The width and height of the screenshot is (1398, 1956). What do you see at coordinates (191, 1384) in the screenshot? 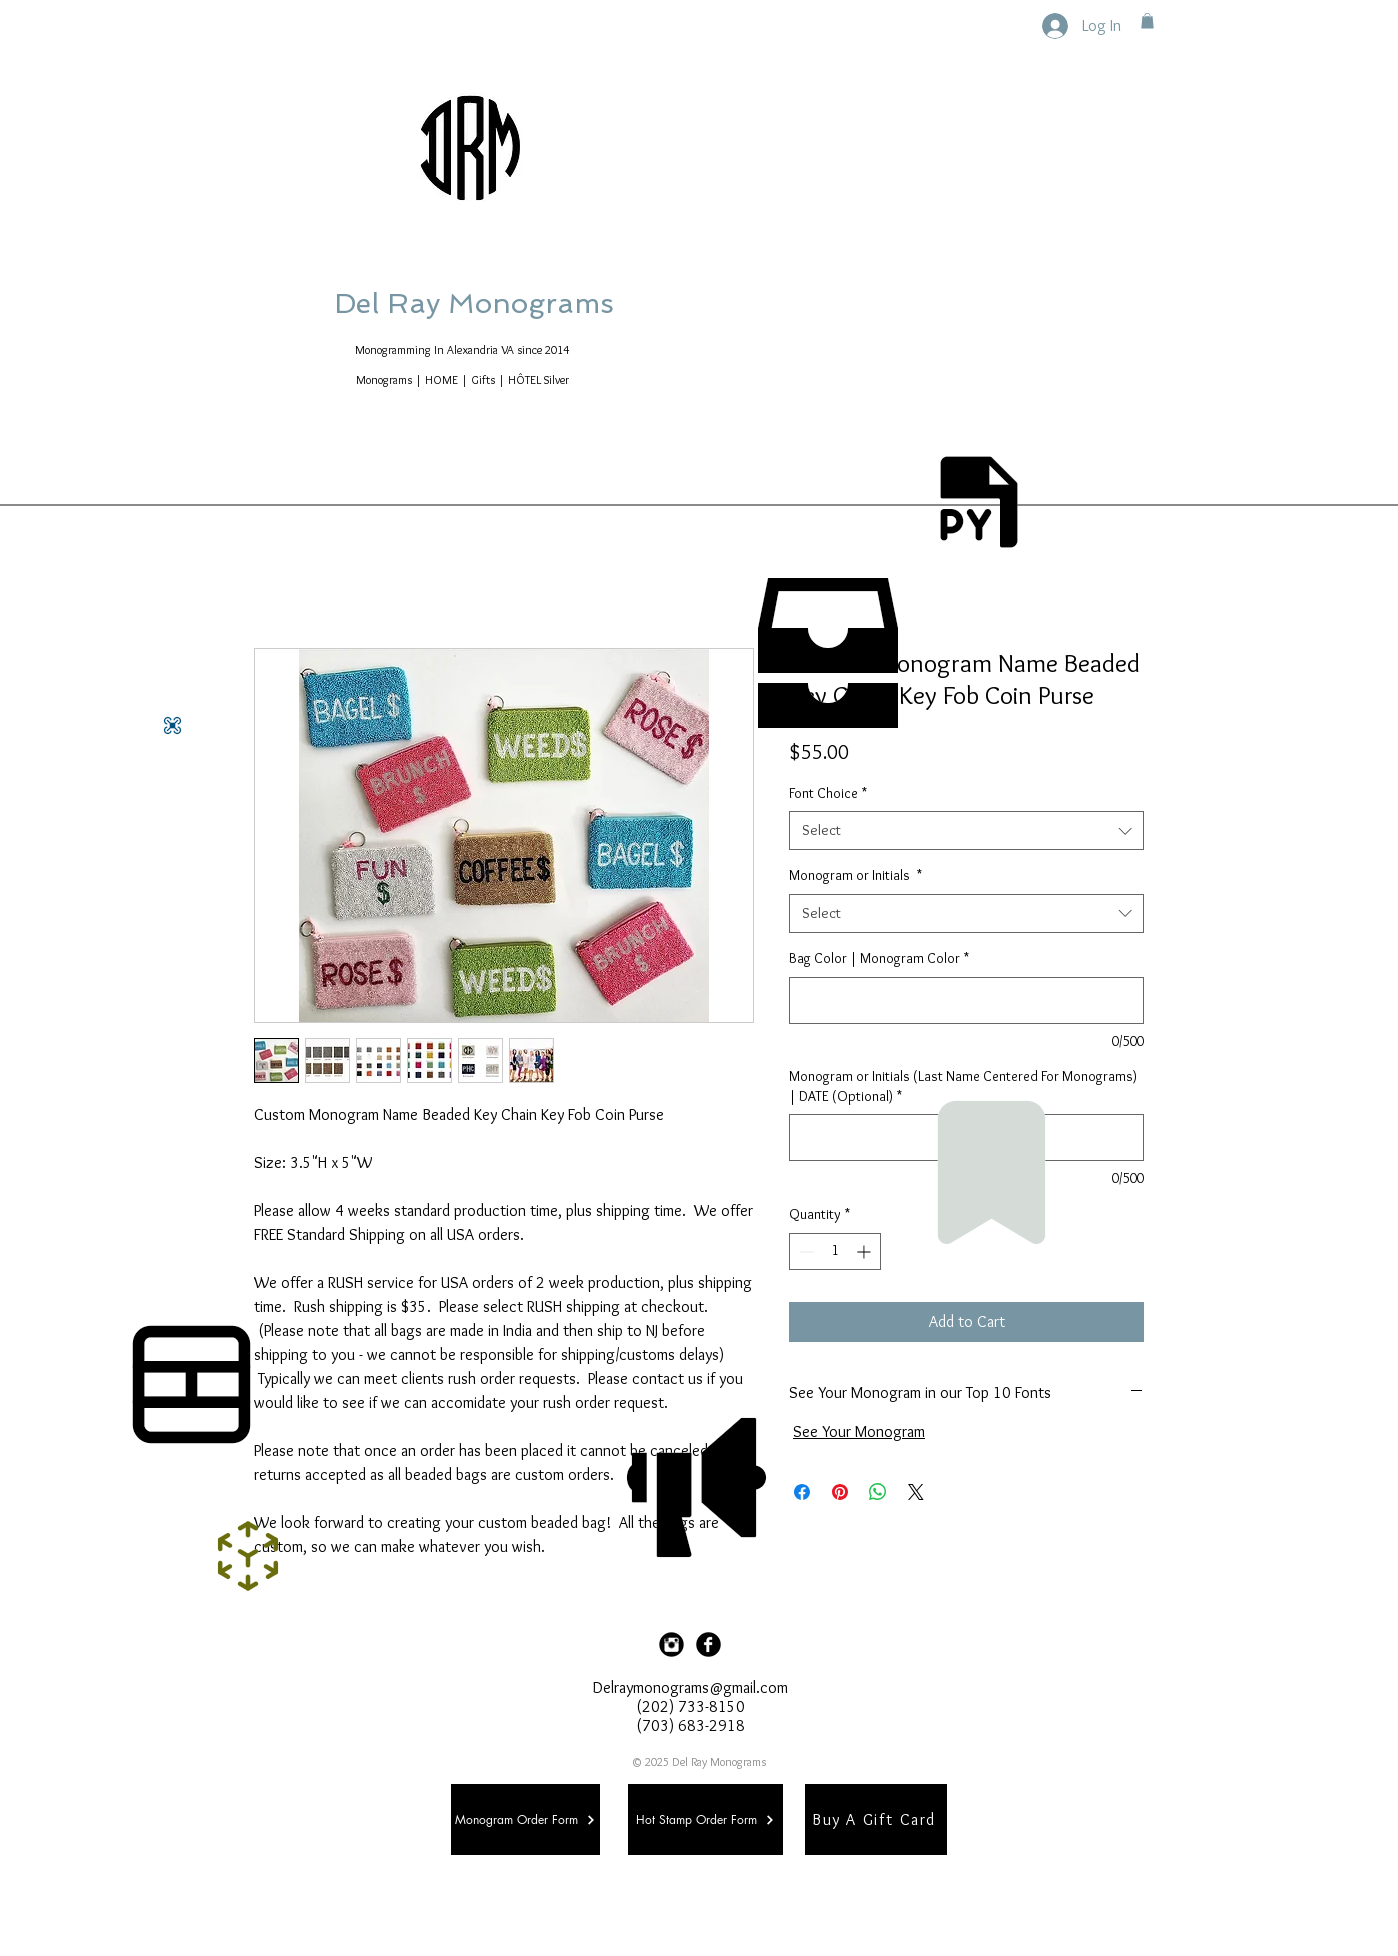
I see `split table cells` at bounding box center [191, 1384].